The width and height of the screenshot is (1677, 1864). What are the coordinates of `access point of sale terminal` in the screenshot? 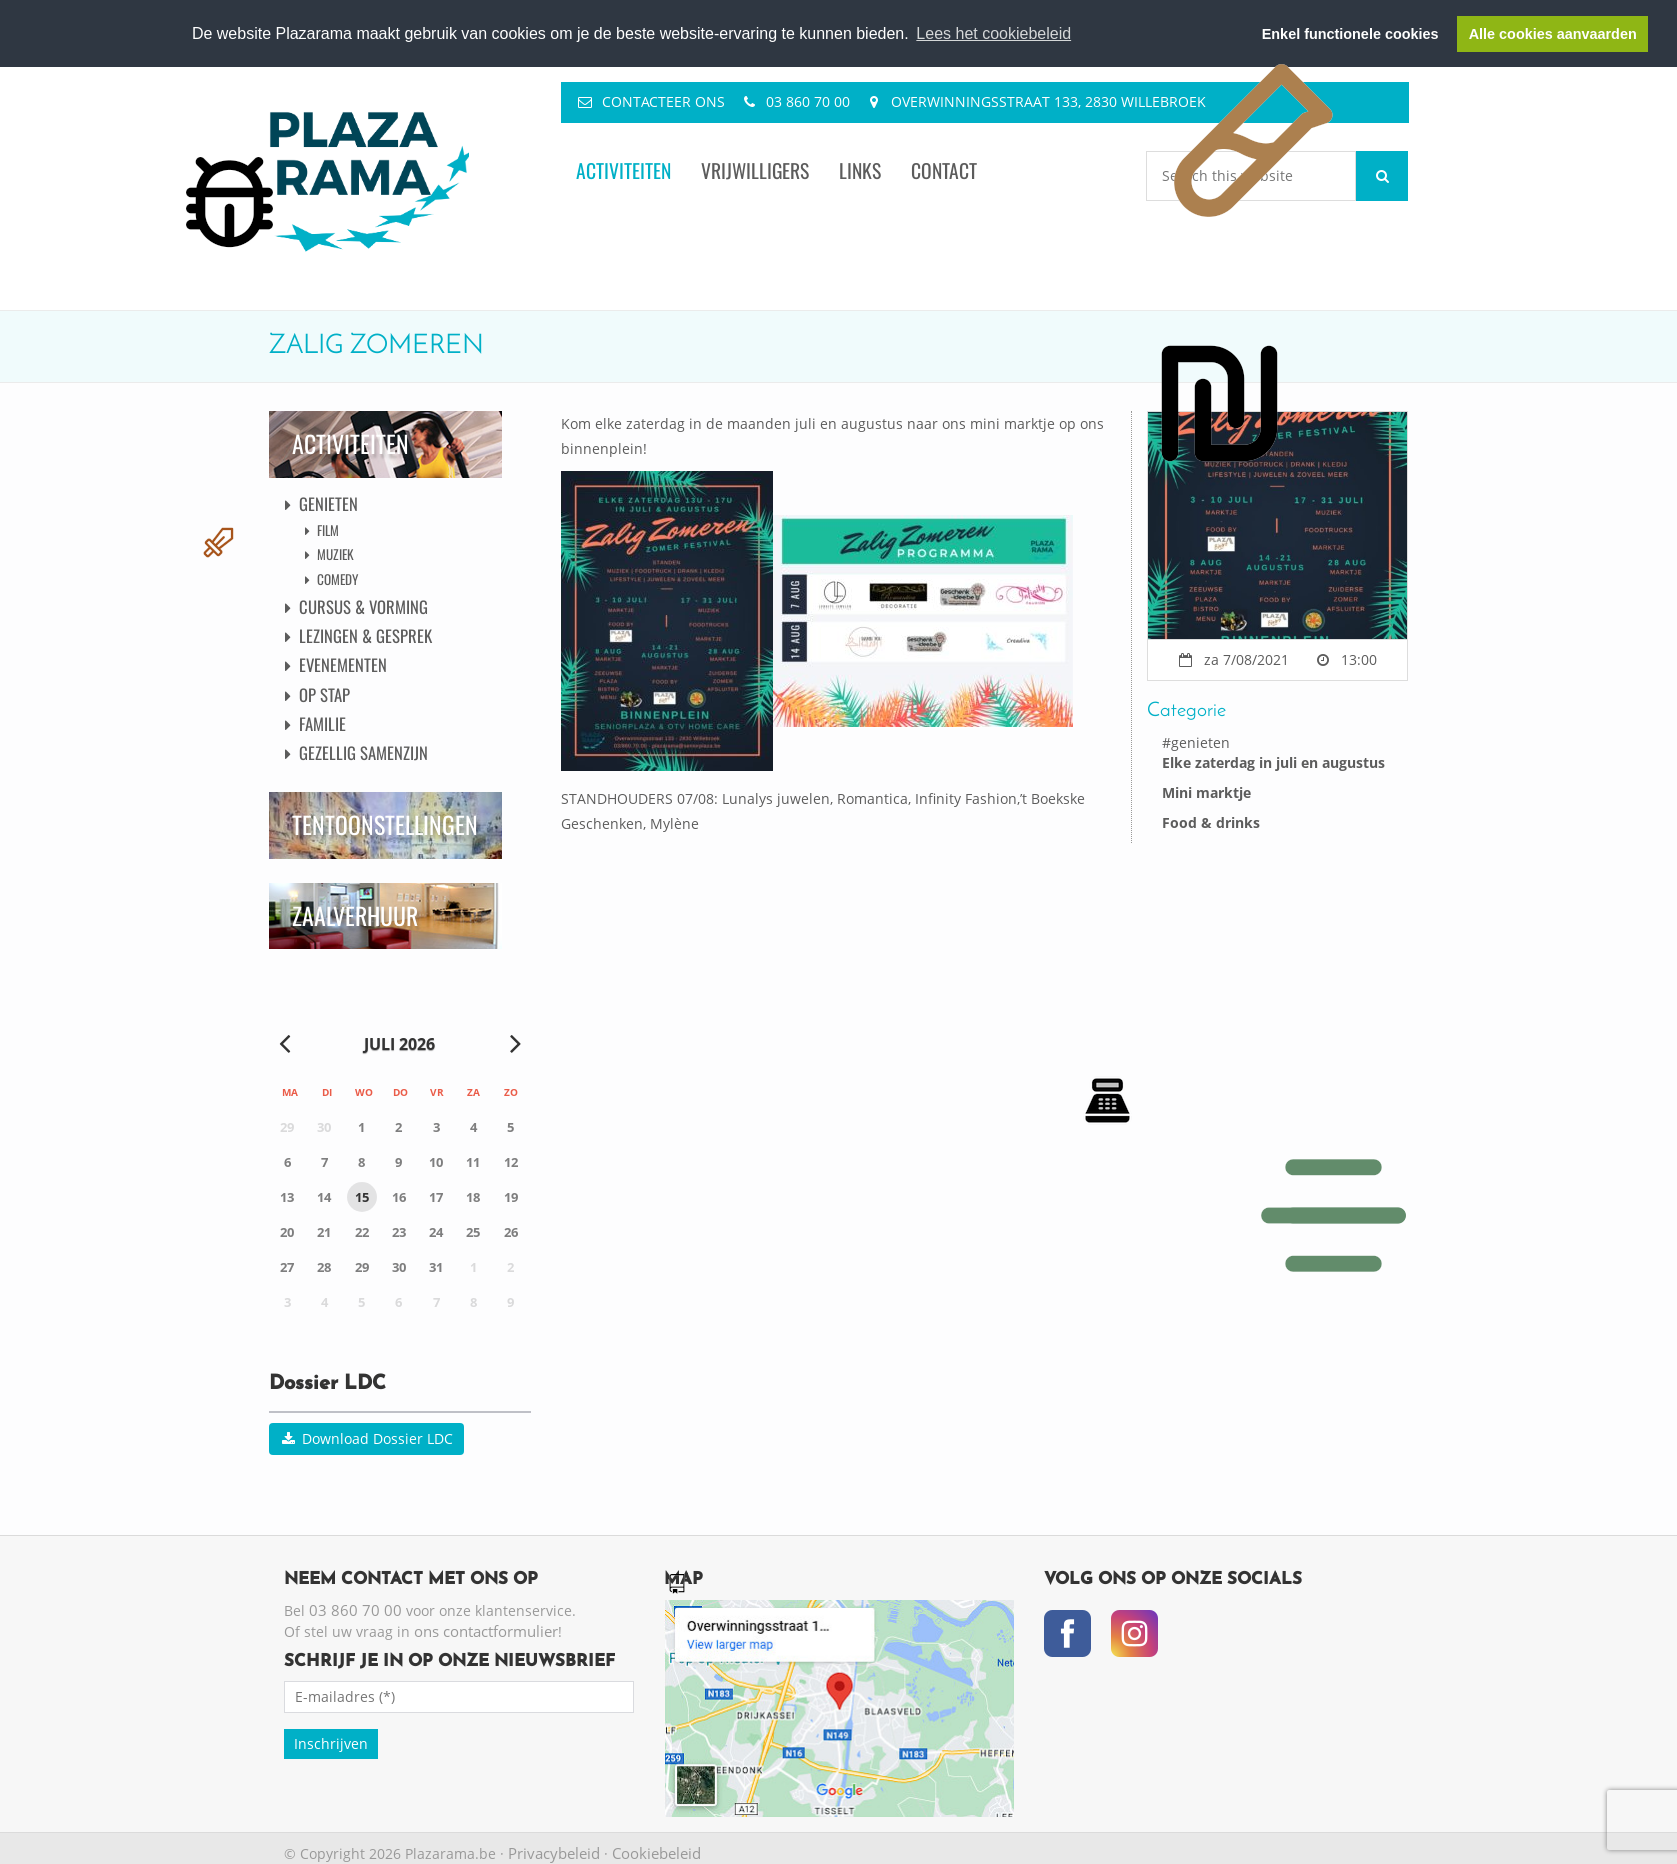 It's located at (1107, 1100).